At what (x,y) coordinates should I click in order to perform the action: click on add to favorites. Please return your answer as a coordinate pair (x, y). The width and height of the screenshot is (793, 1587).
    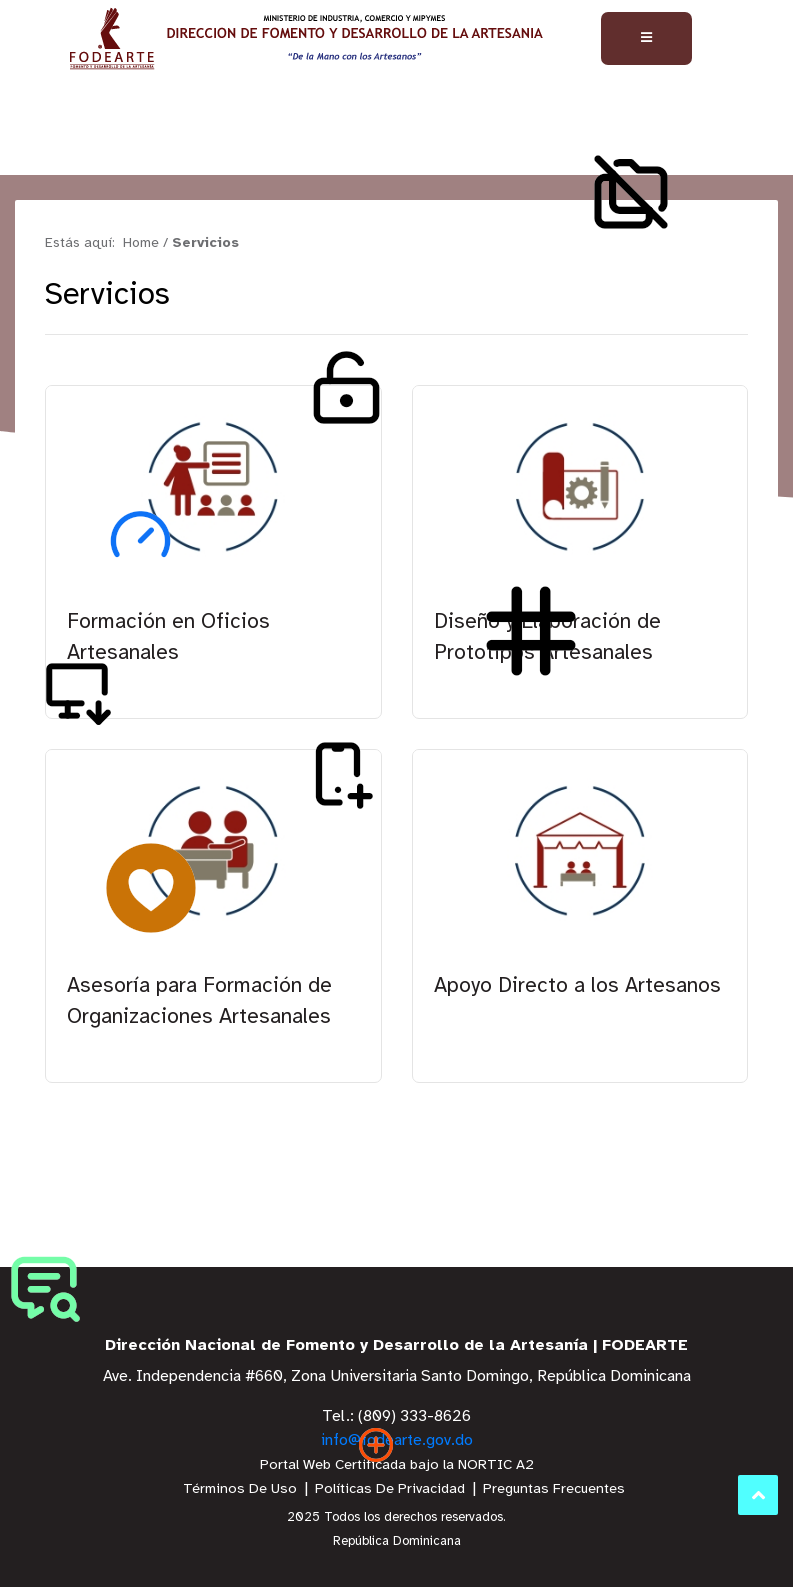
    Looking at the image, I should click on (151, 888).